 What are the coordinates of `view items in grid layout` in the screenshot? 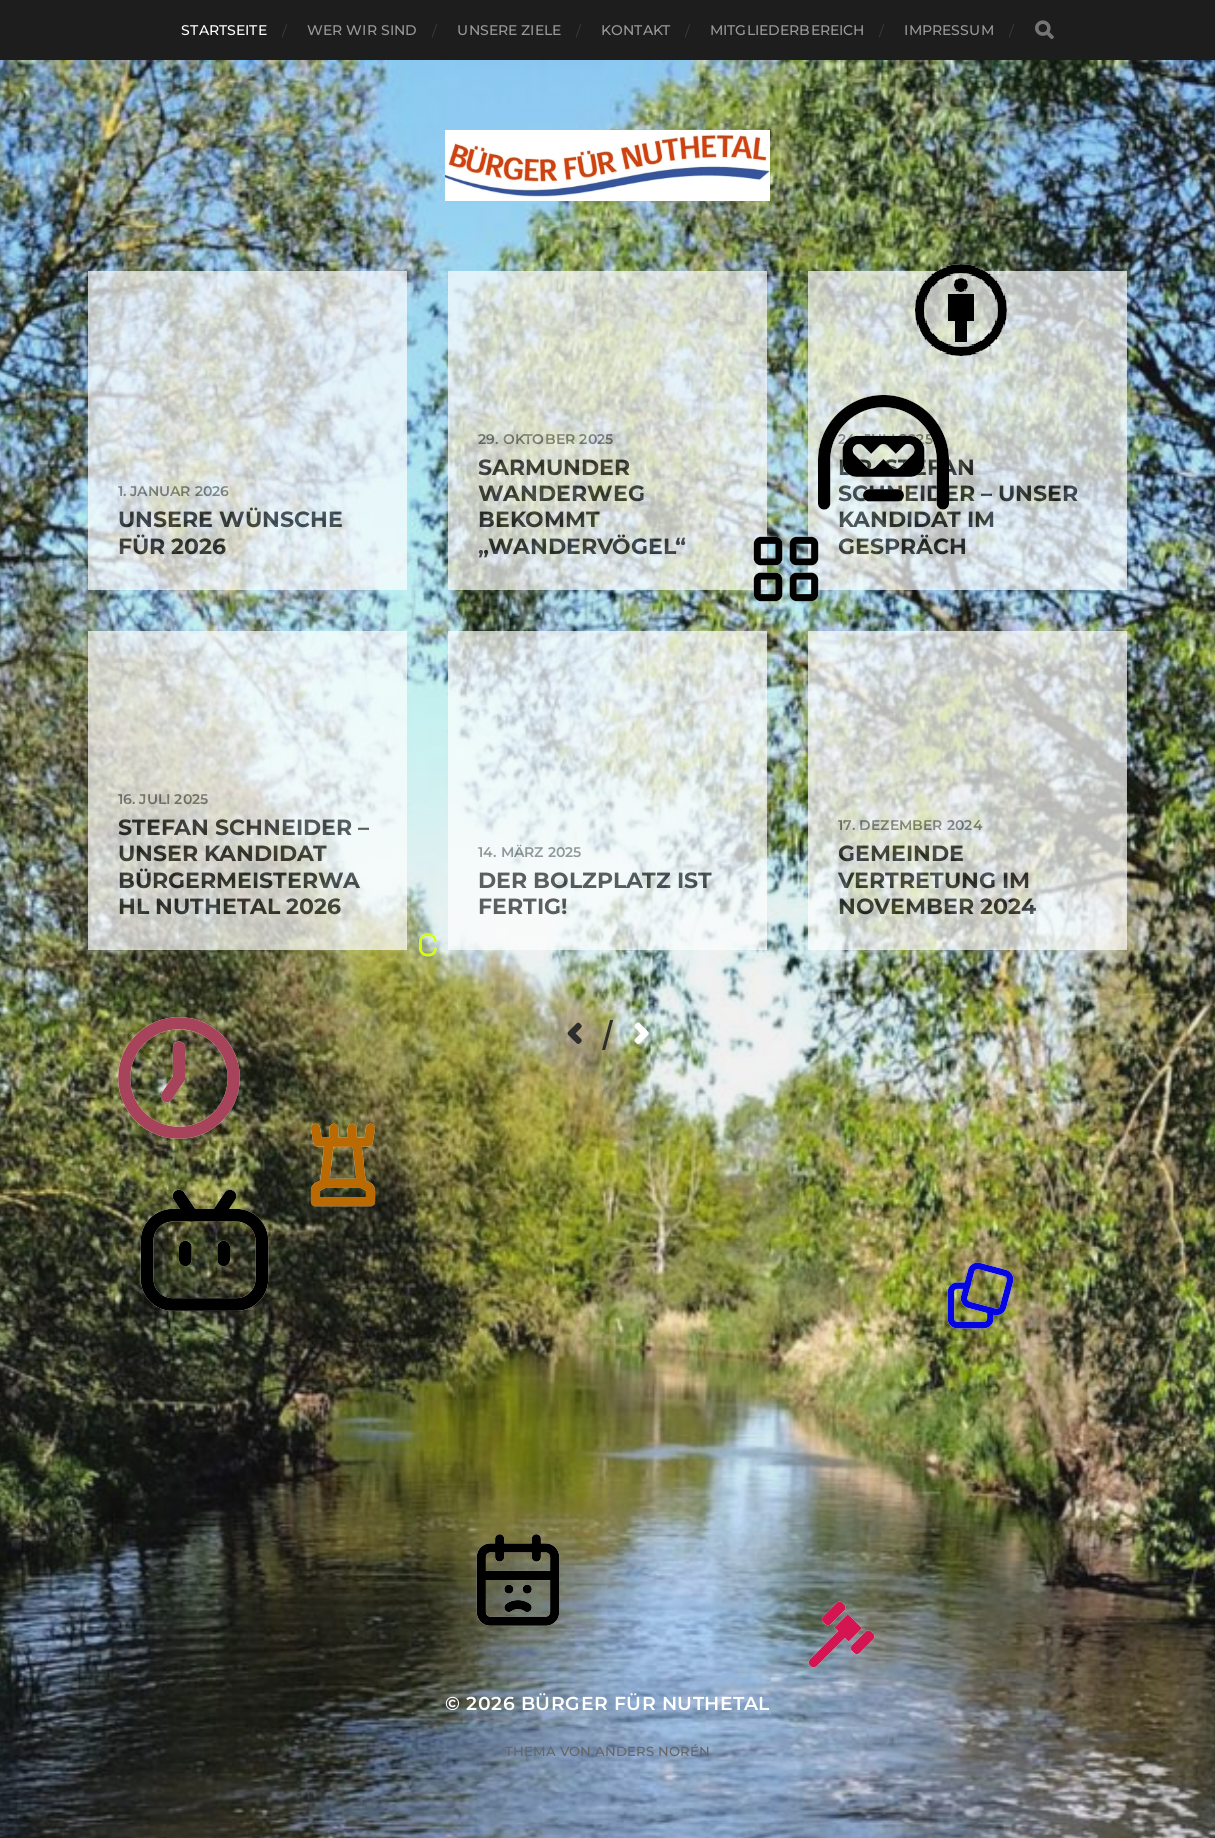 It's located at (786, 569).